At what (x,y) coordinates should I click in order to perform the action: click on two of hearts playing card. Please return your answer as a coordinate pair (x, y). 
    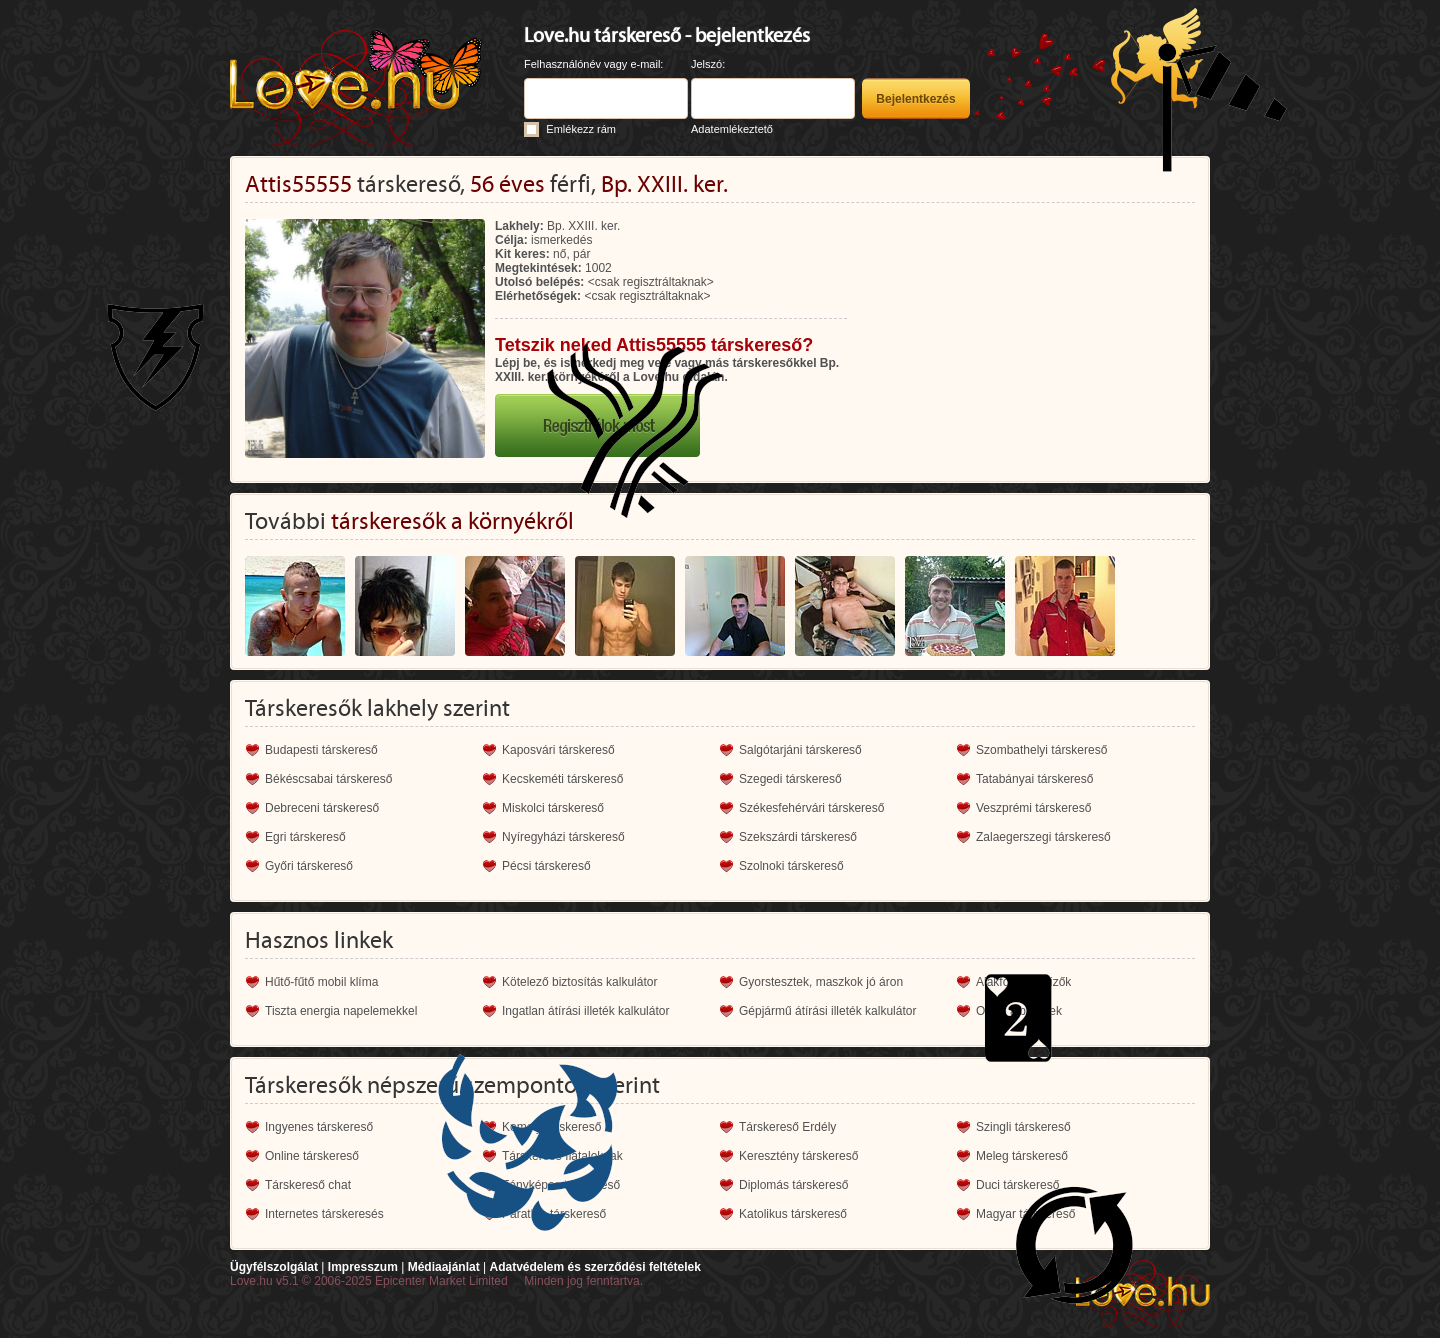
    Looking at the image, I should click on (1018, 1018).